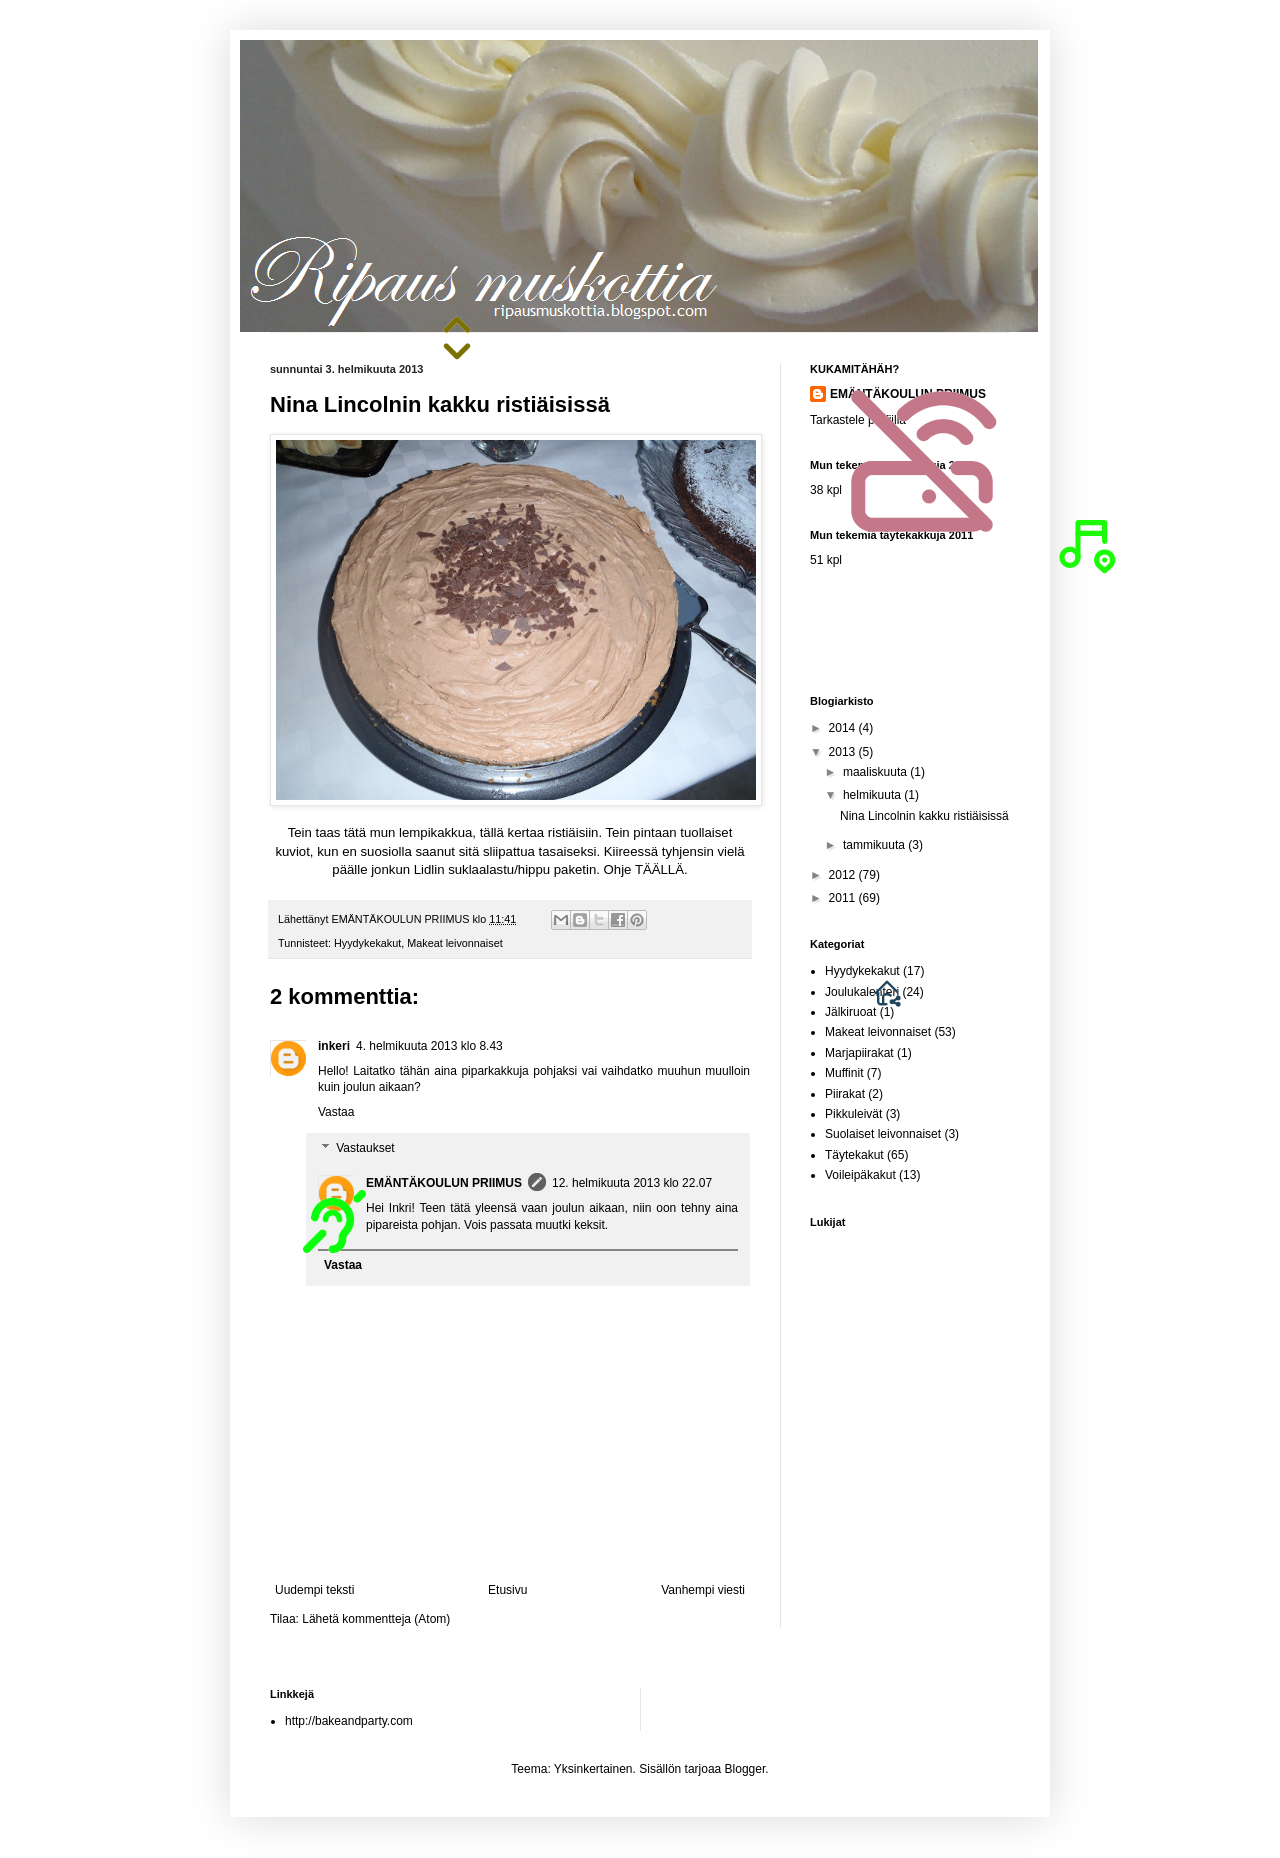 This screenshot has height=1858, width=1280. I want to click on view music tagged with a location, so click(1086, 544).